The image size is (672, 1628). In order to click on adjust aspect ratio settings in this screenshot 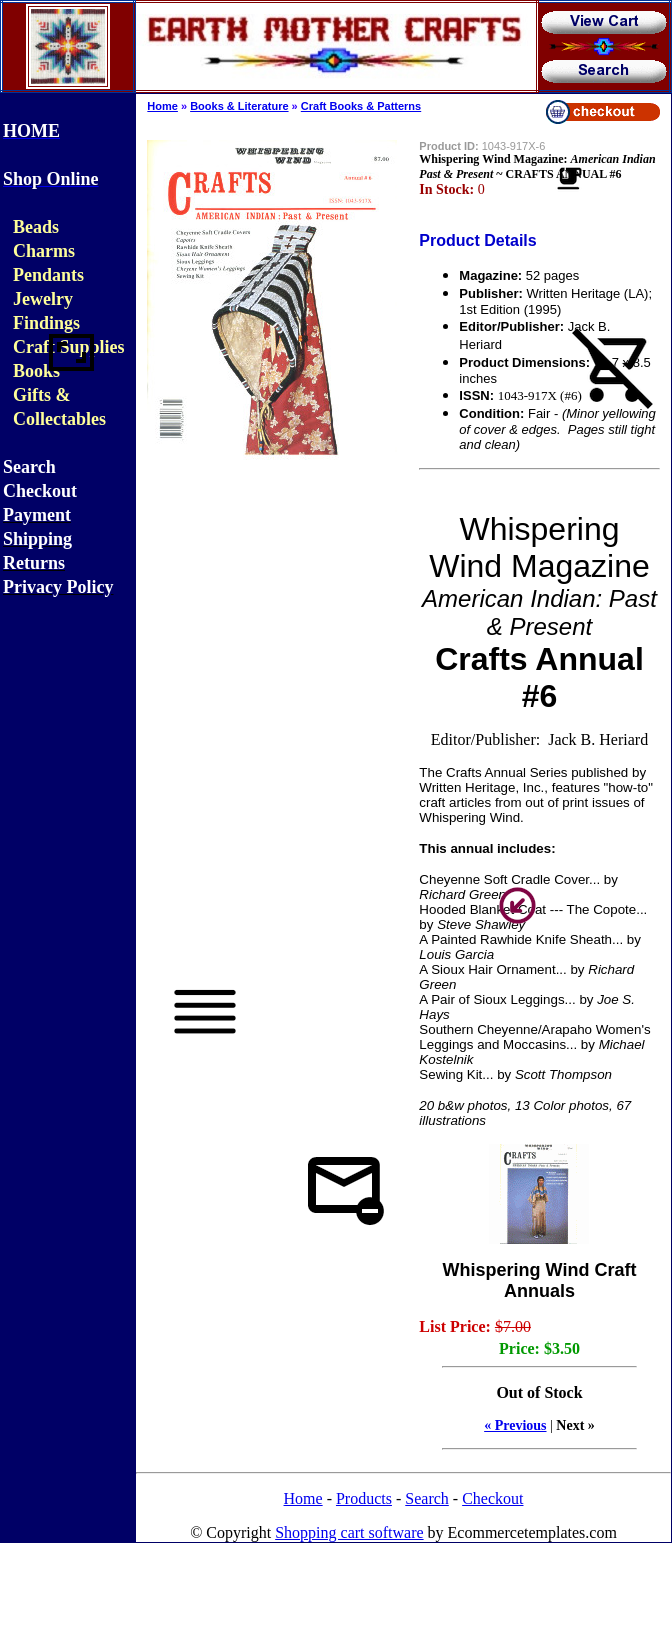, I will do `click(71, 352)`.